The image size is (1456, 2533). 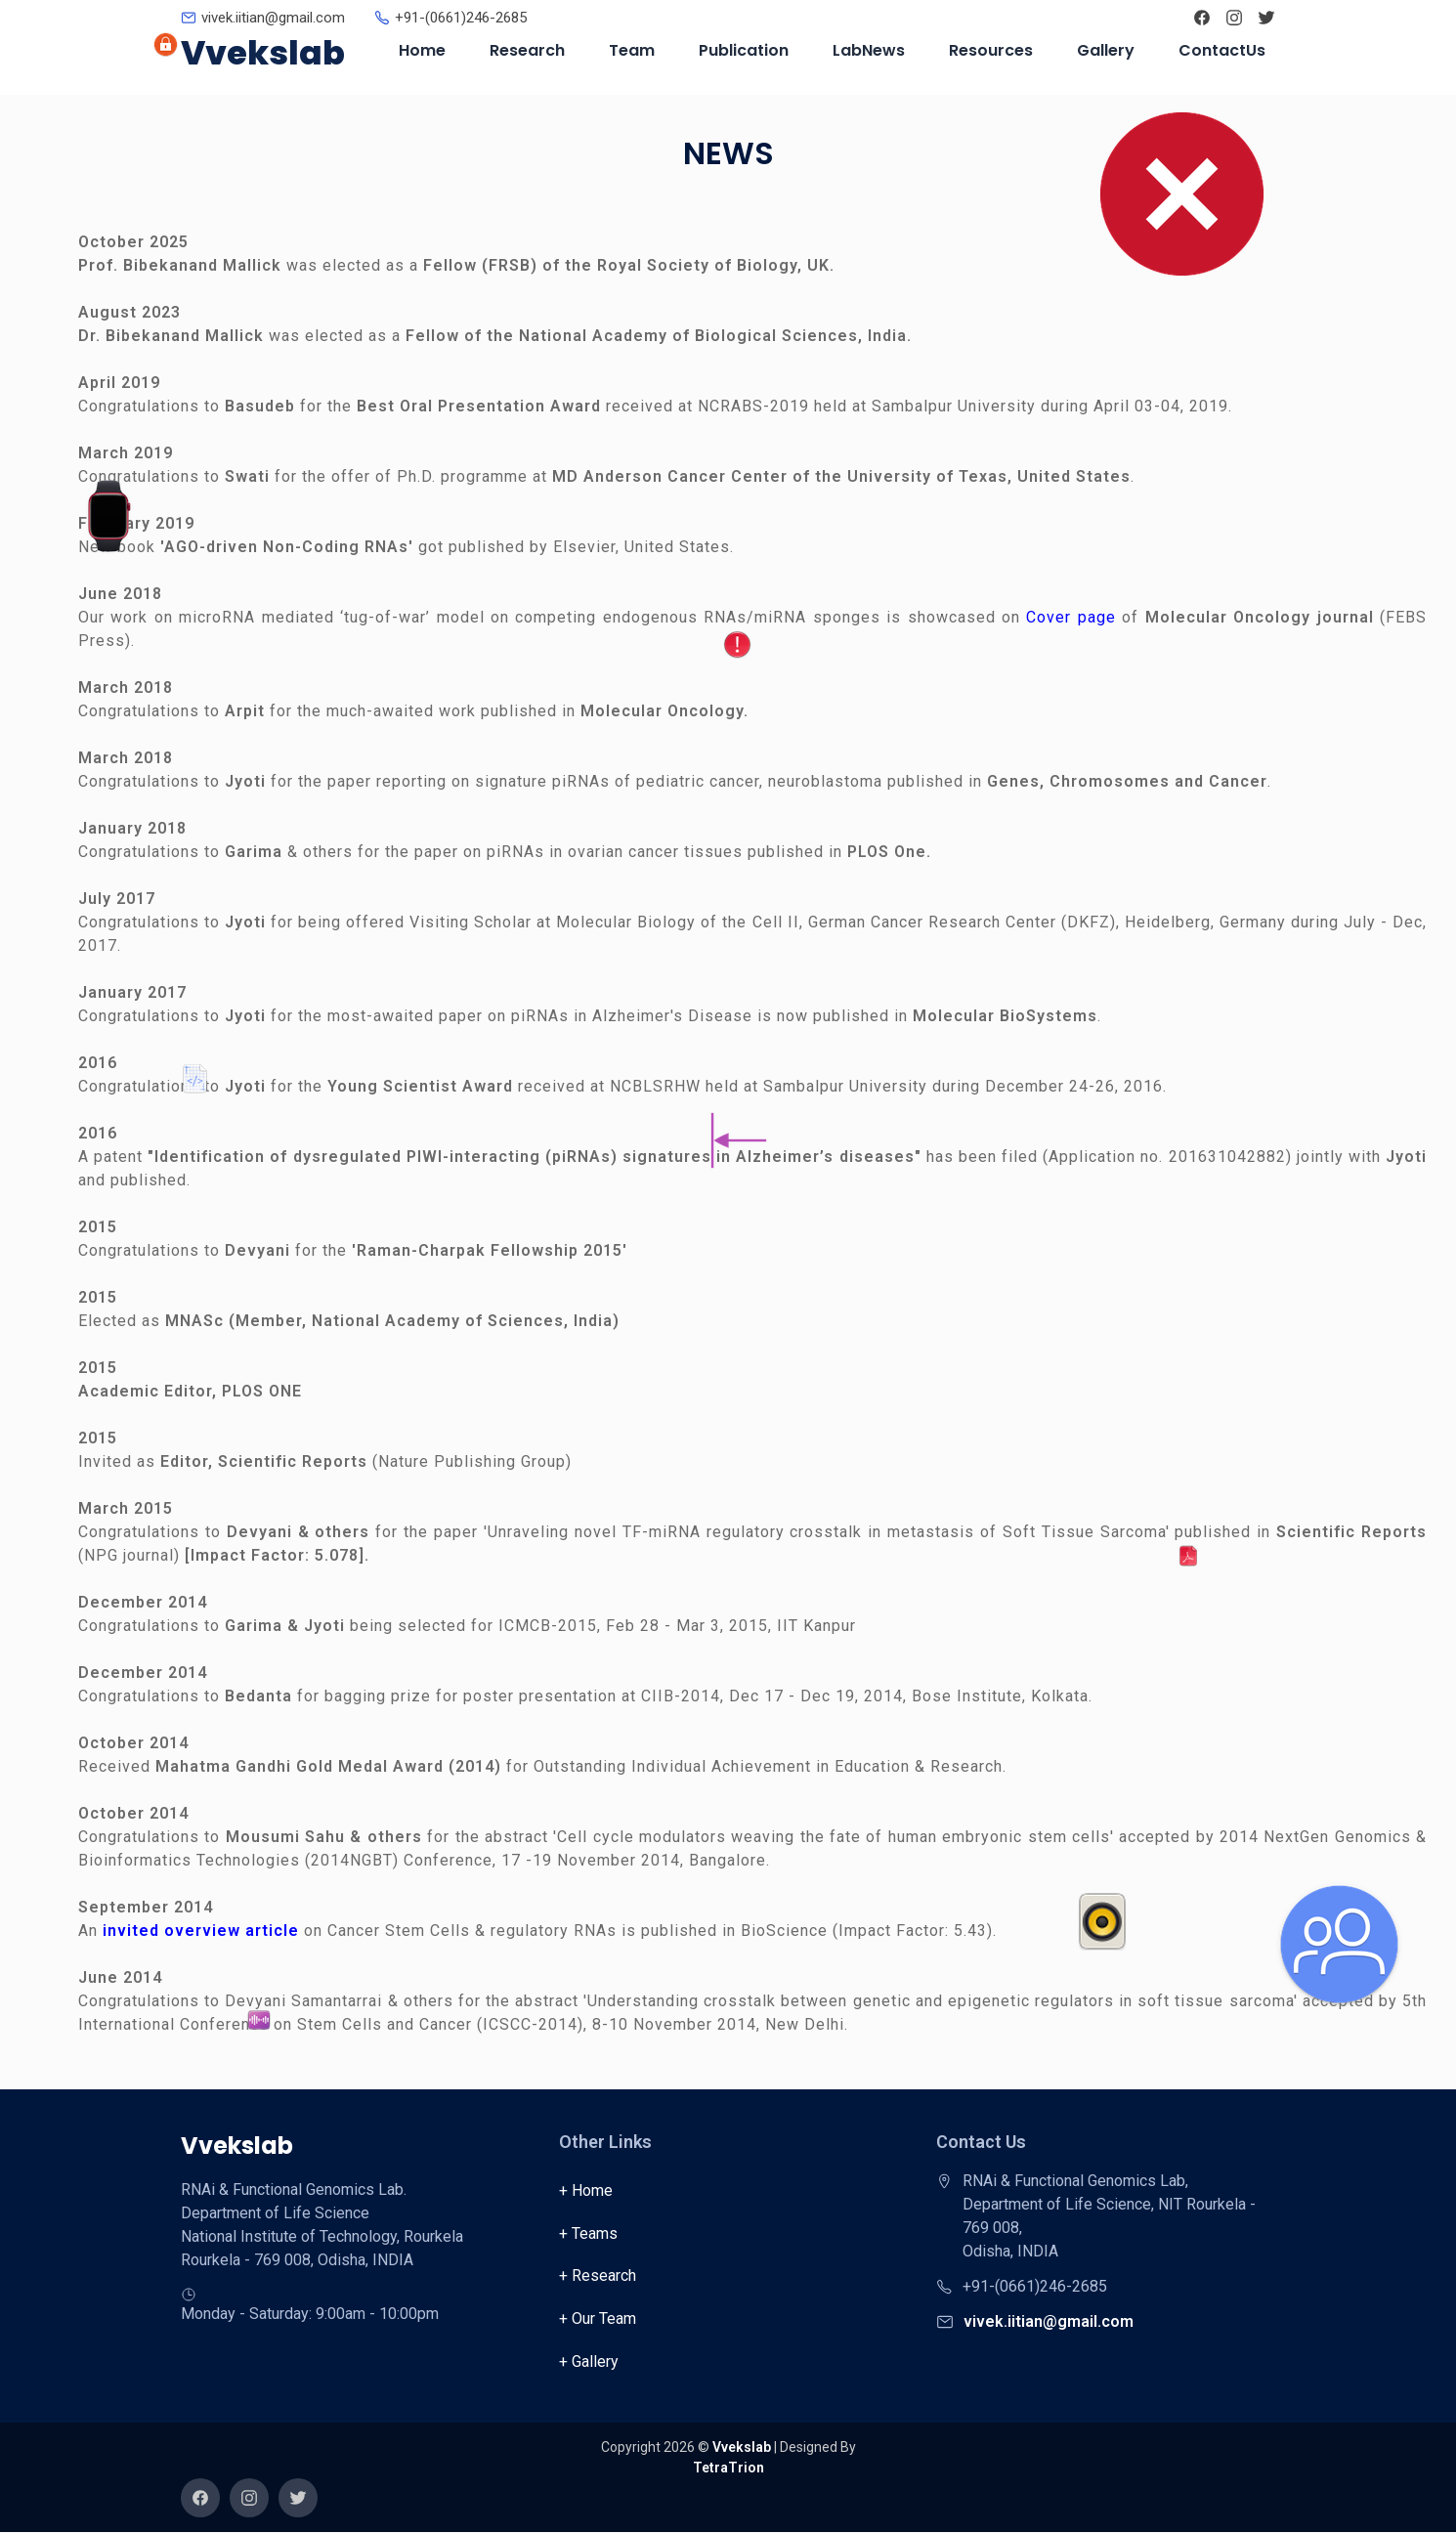 I want to click on an html template file, so click(x=194, y=1078).